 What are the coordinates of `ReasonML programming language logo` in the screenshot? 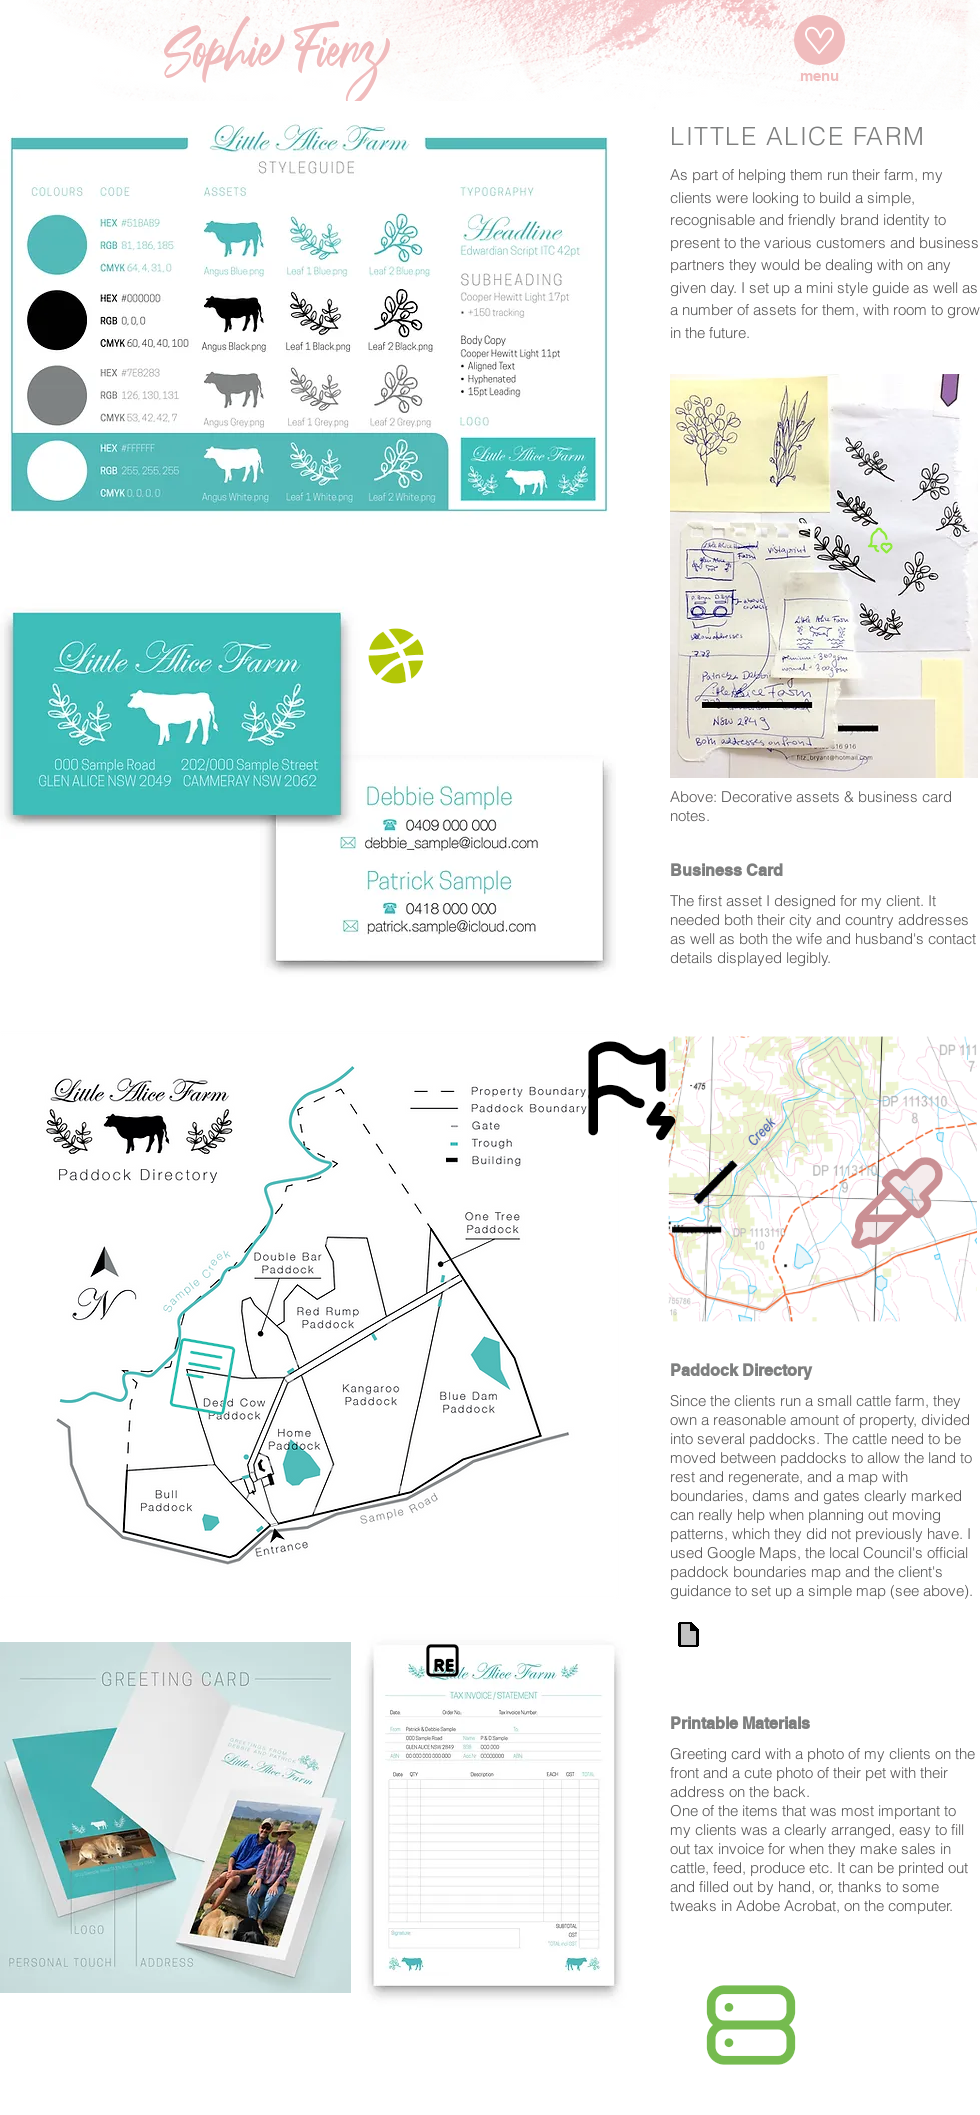 It's located at (442, 1660).